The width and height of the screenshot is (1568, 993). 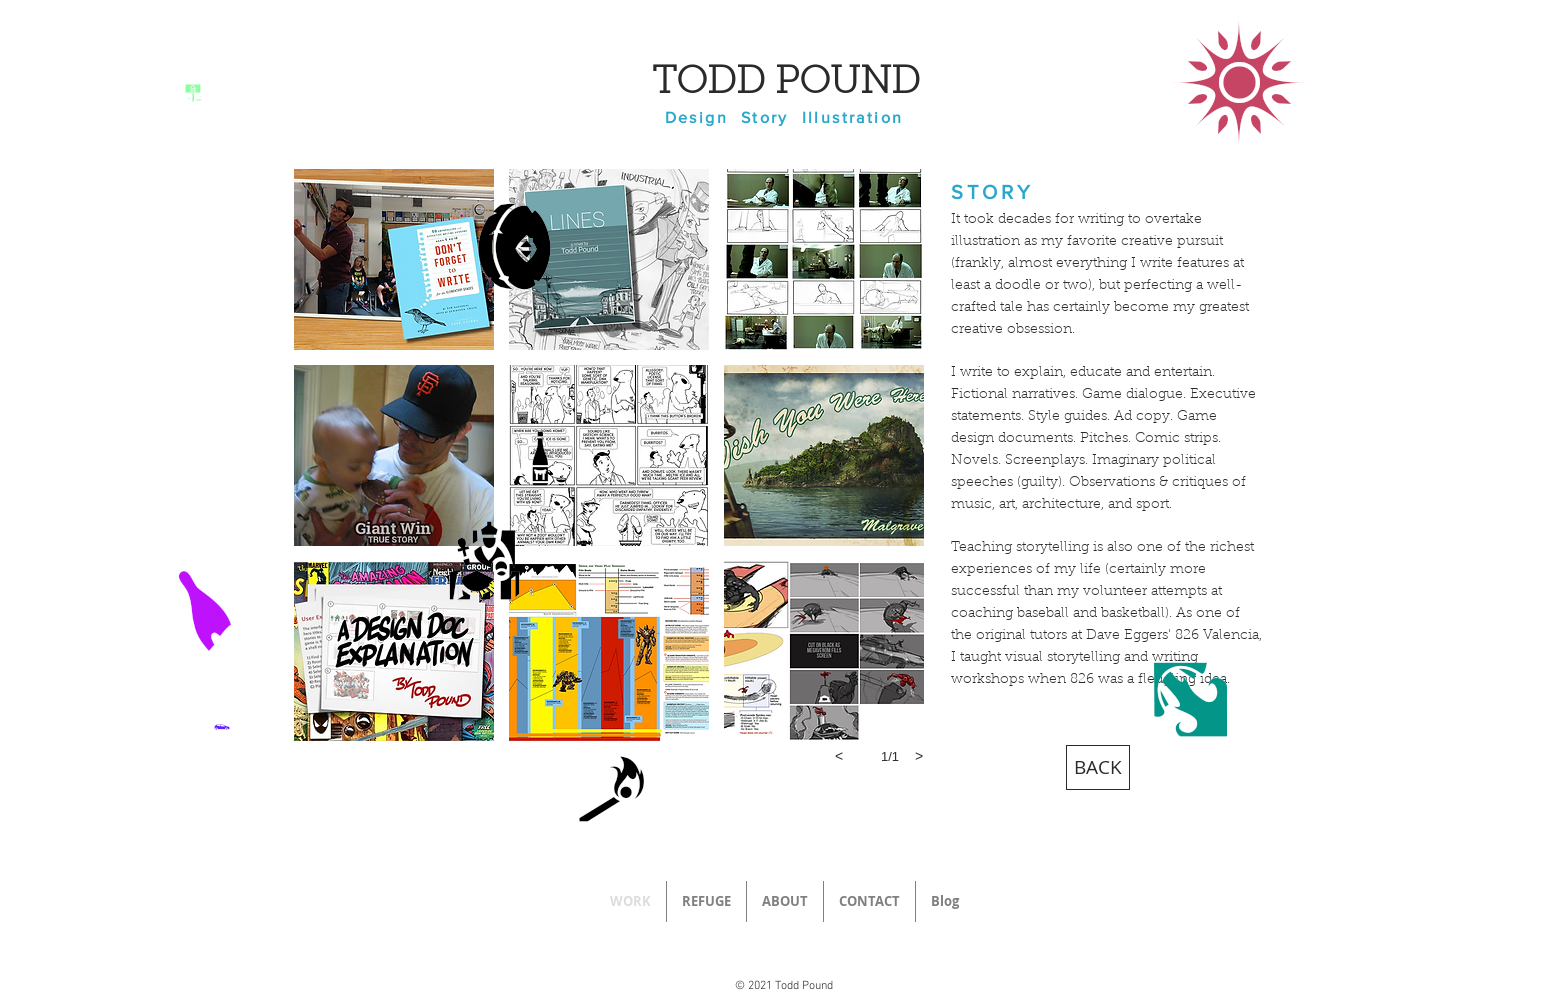 I want to click on indicates a hazardous or danger zone in gameplay, so click(x=193, y=93).